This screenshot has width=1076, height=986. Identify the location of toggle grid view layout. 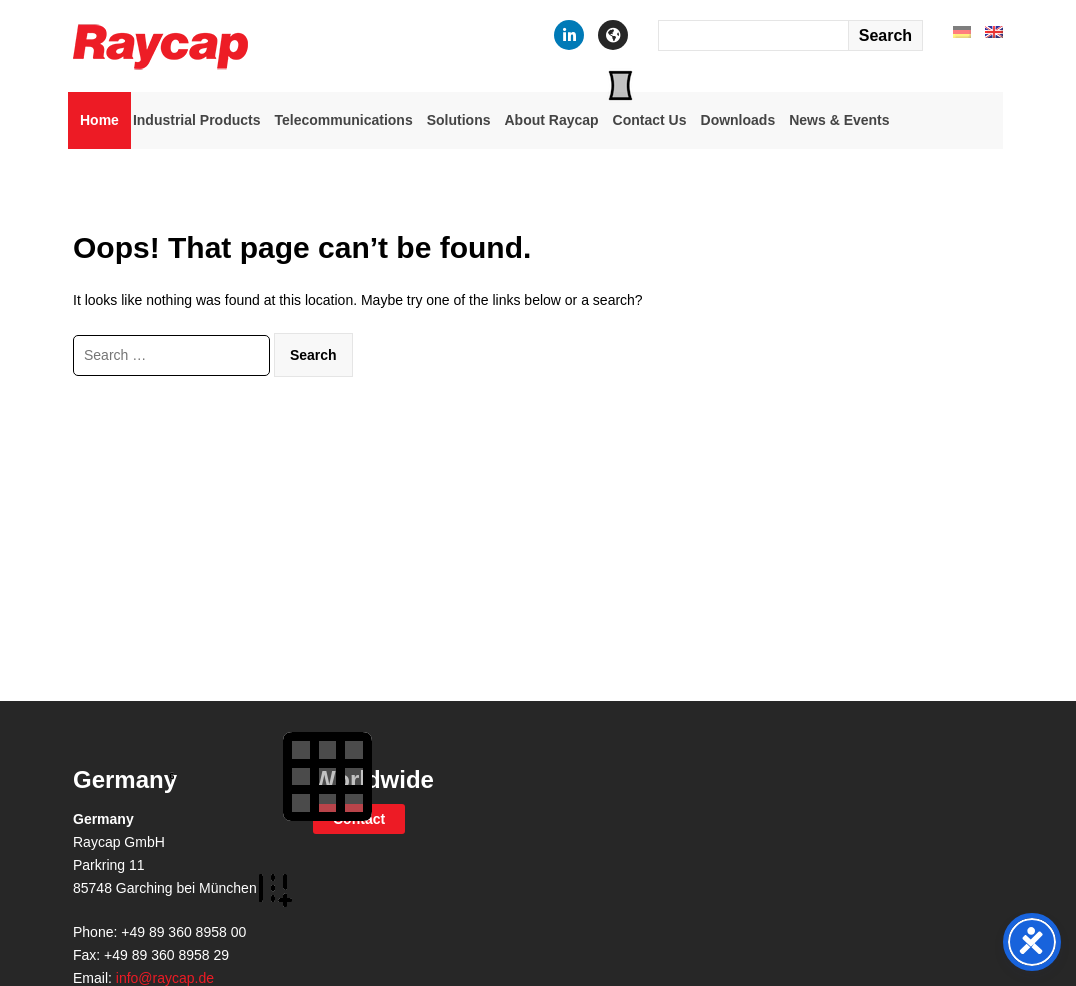
(327, 776).